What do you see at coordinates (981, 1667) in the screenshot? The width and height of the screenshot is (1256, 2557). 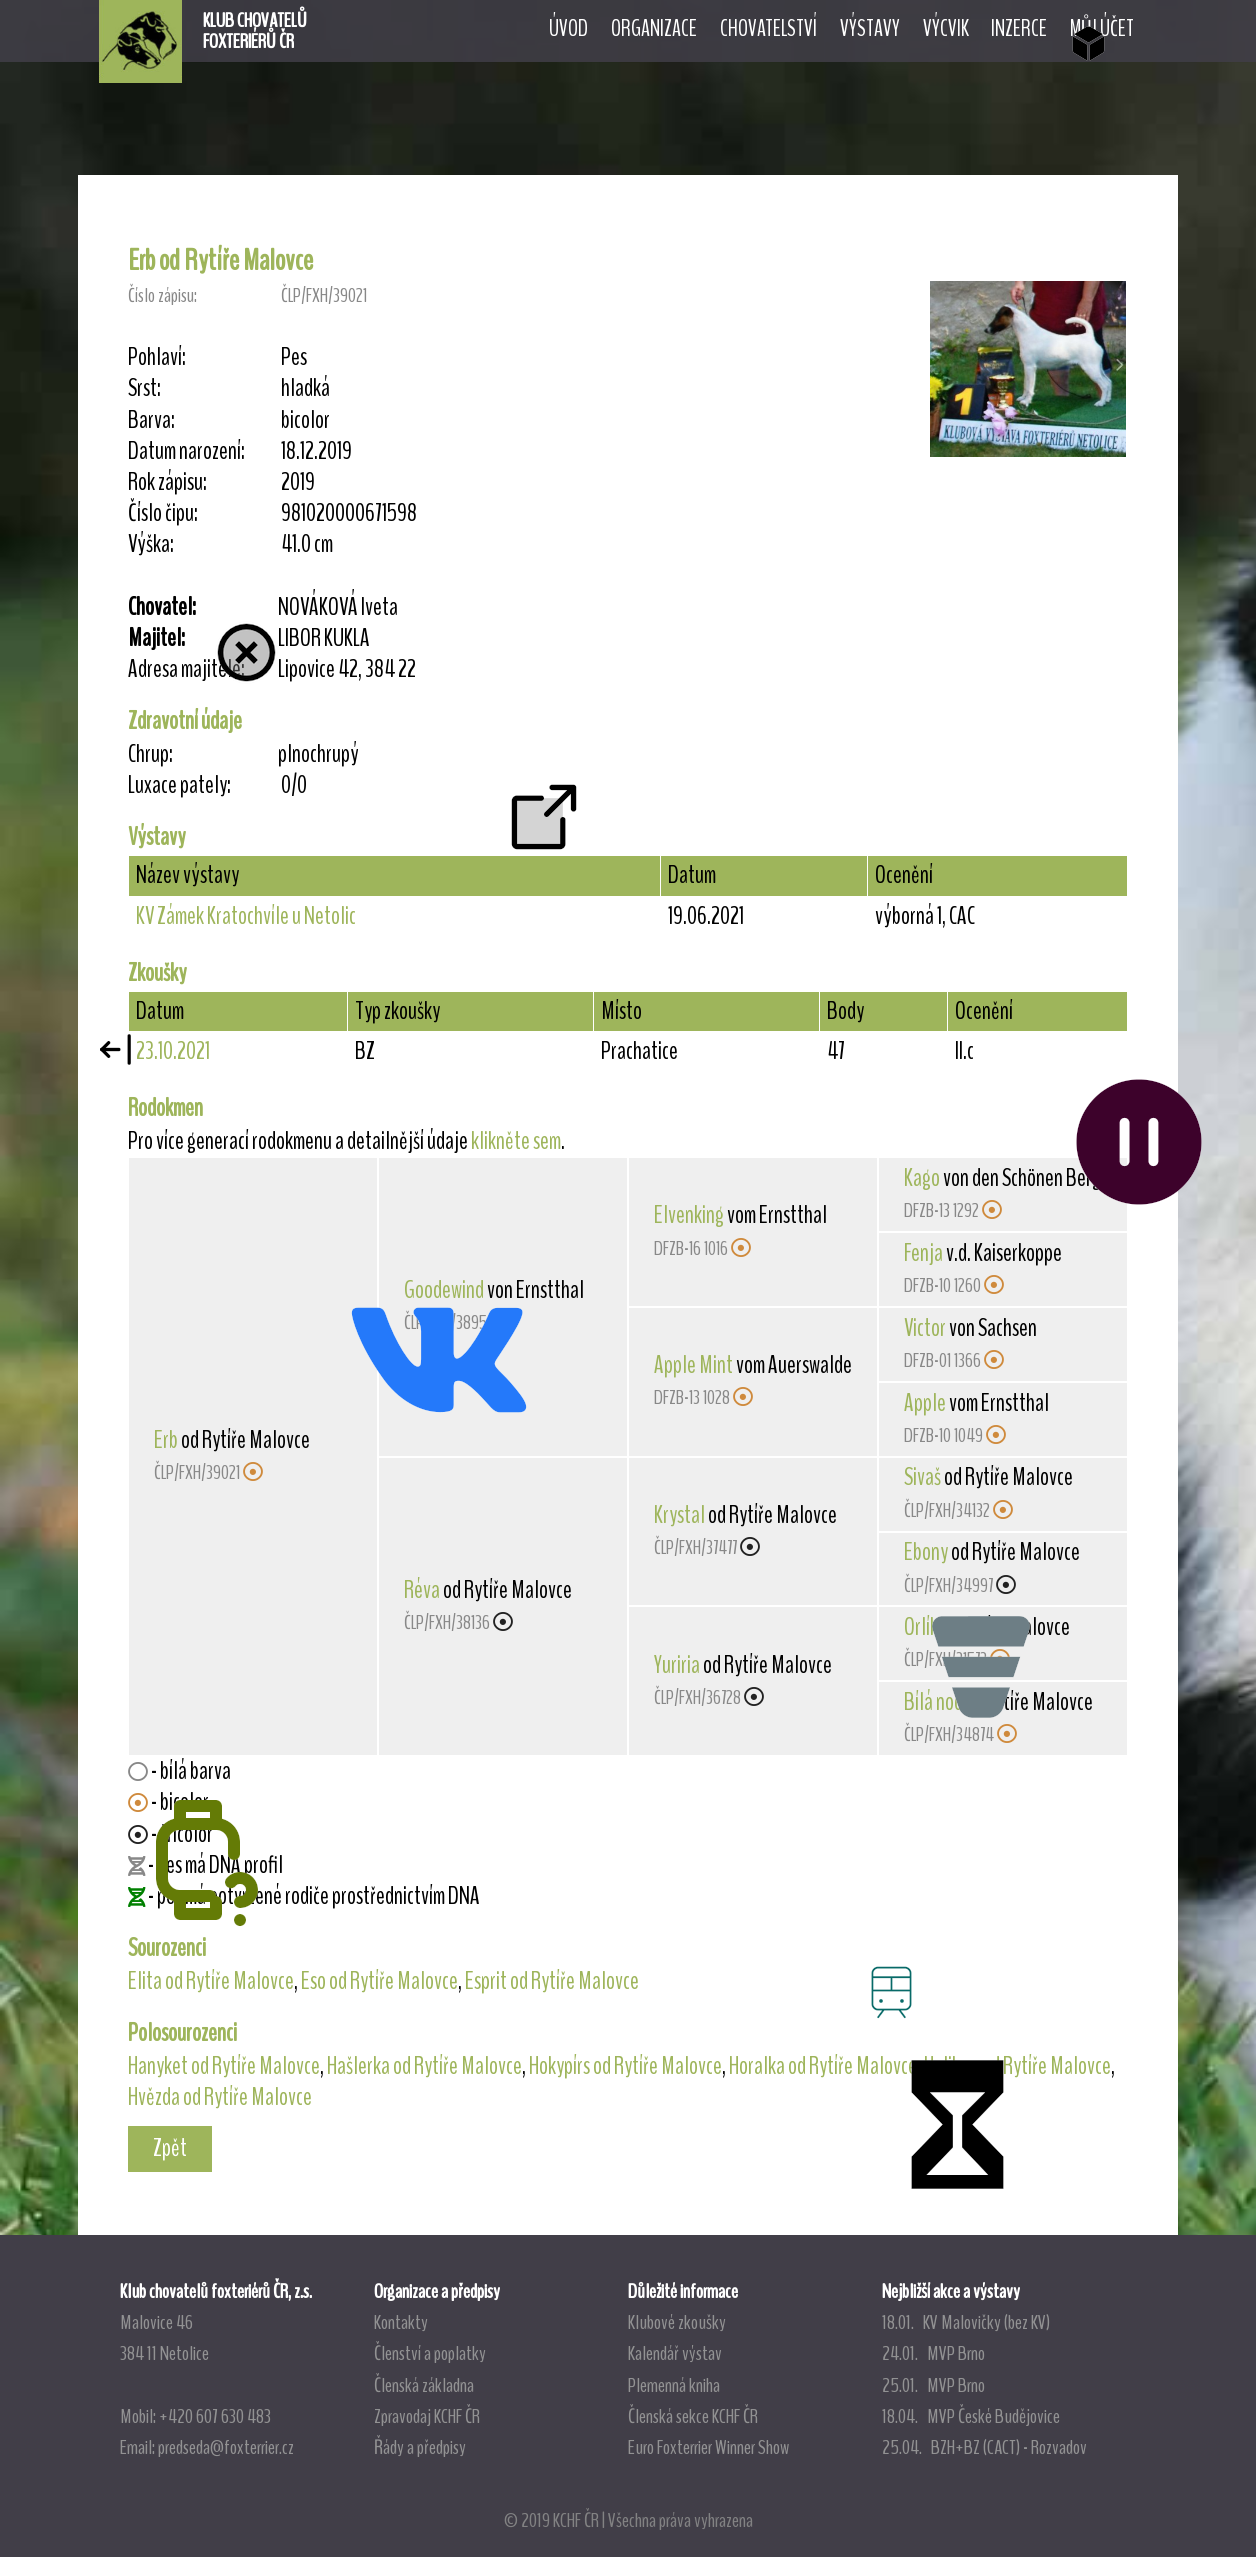 I see `view sales funnel analytics` at bounding box center [981, 1667].